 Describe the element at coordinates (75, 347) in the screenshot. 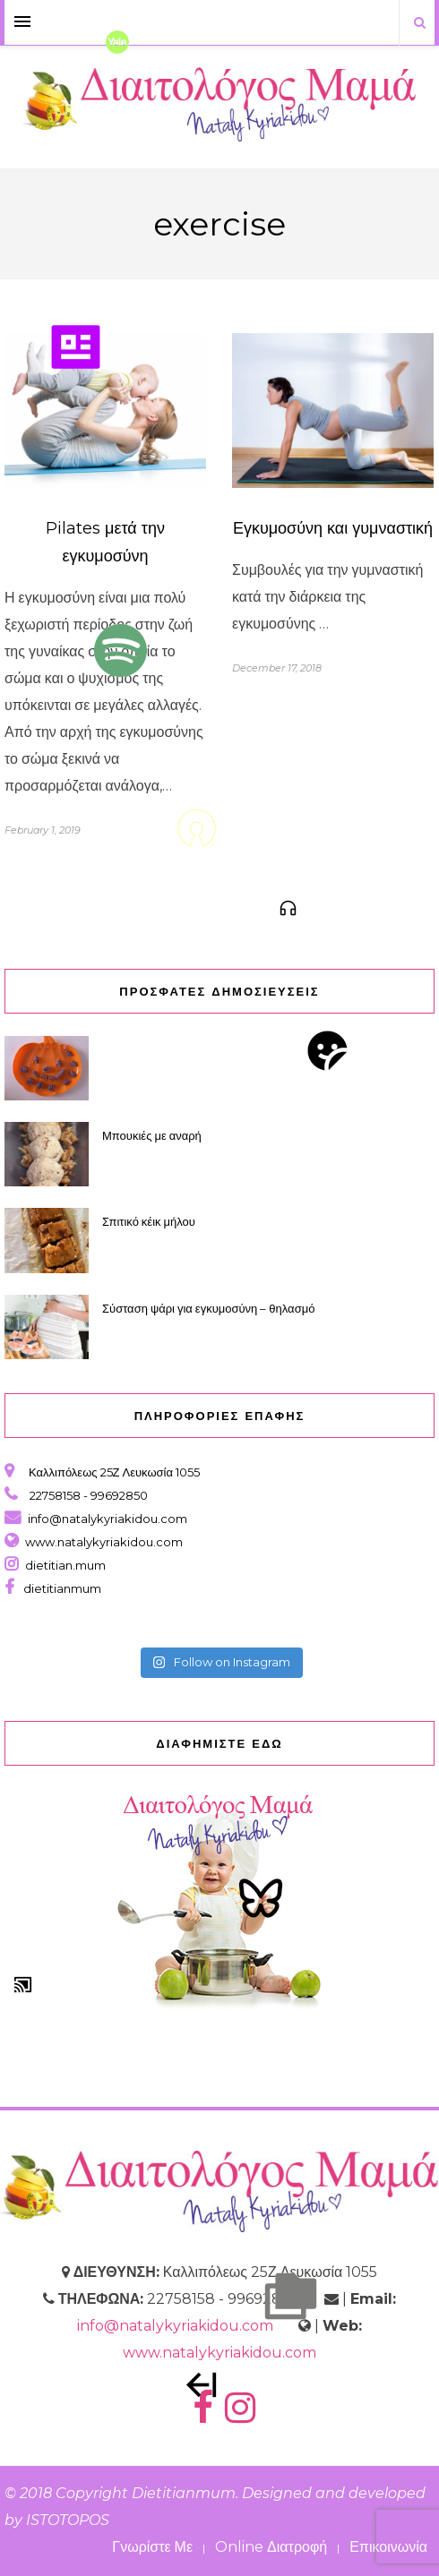

I see `view your profile` at that location.